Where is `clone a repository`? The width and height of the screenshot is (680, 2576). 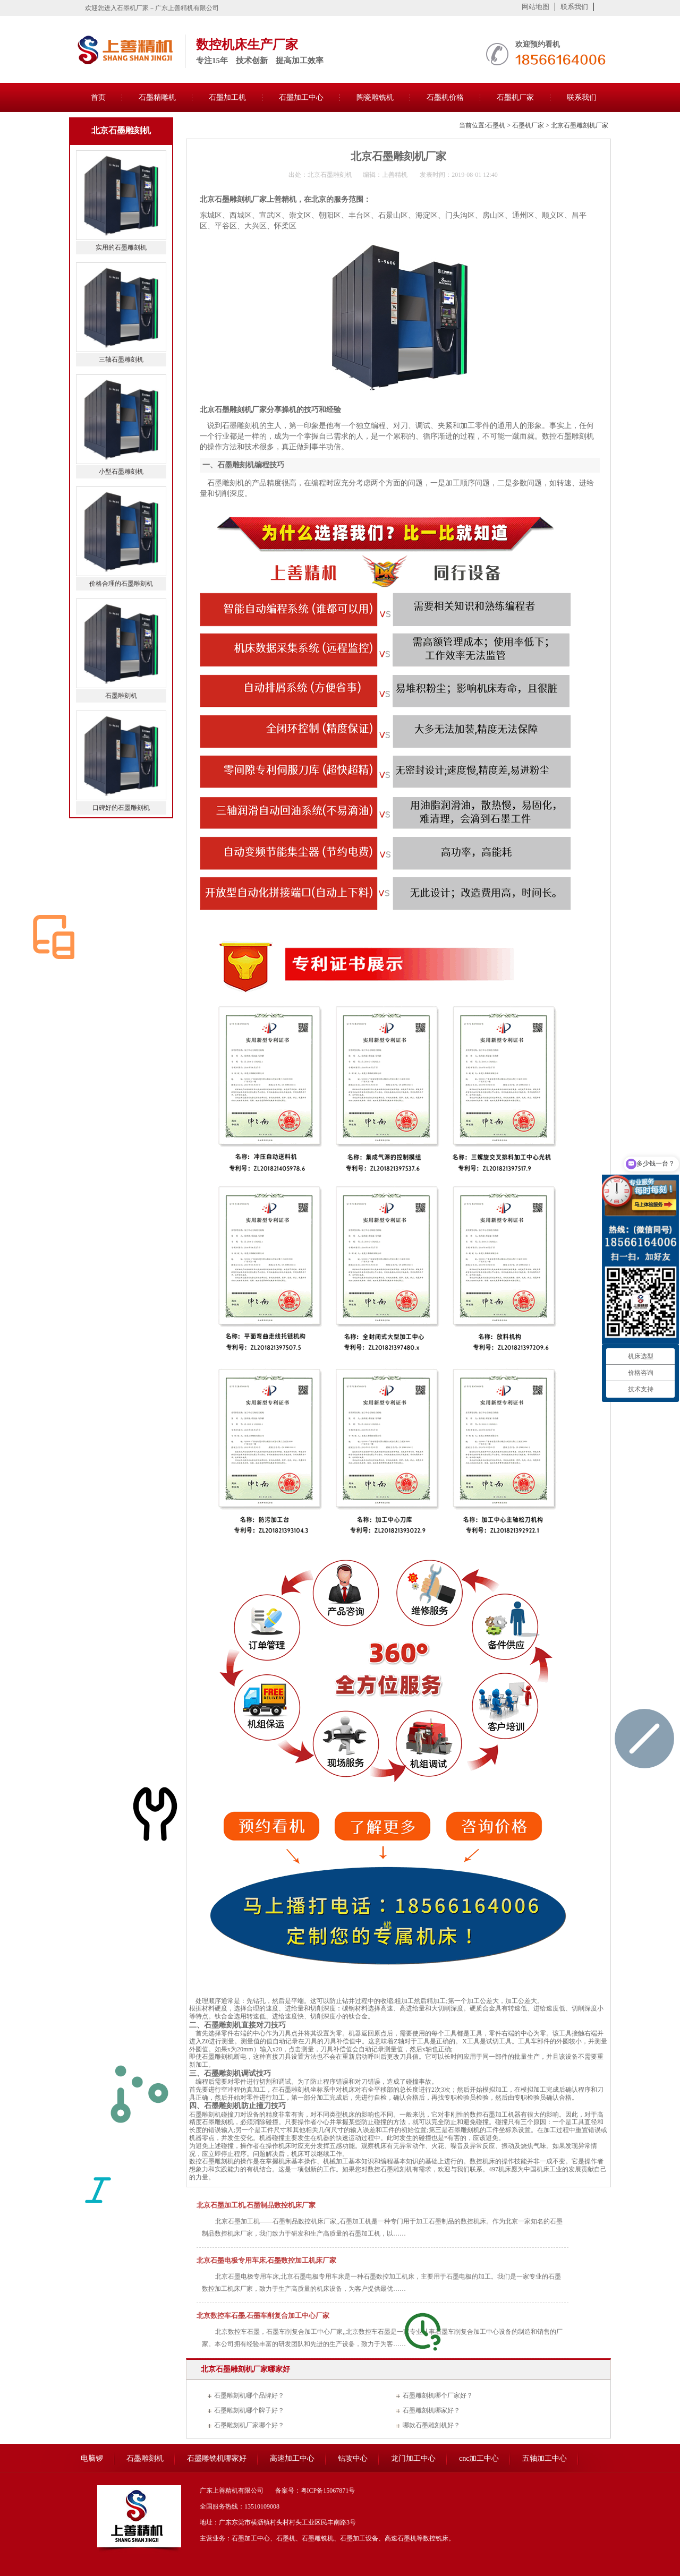
clone a repository is located at coordinates (52, 937).